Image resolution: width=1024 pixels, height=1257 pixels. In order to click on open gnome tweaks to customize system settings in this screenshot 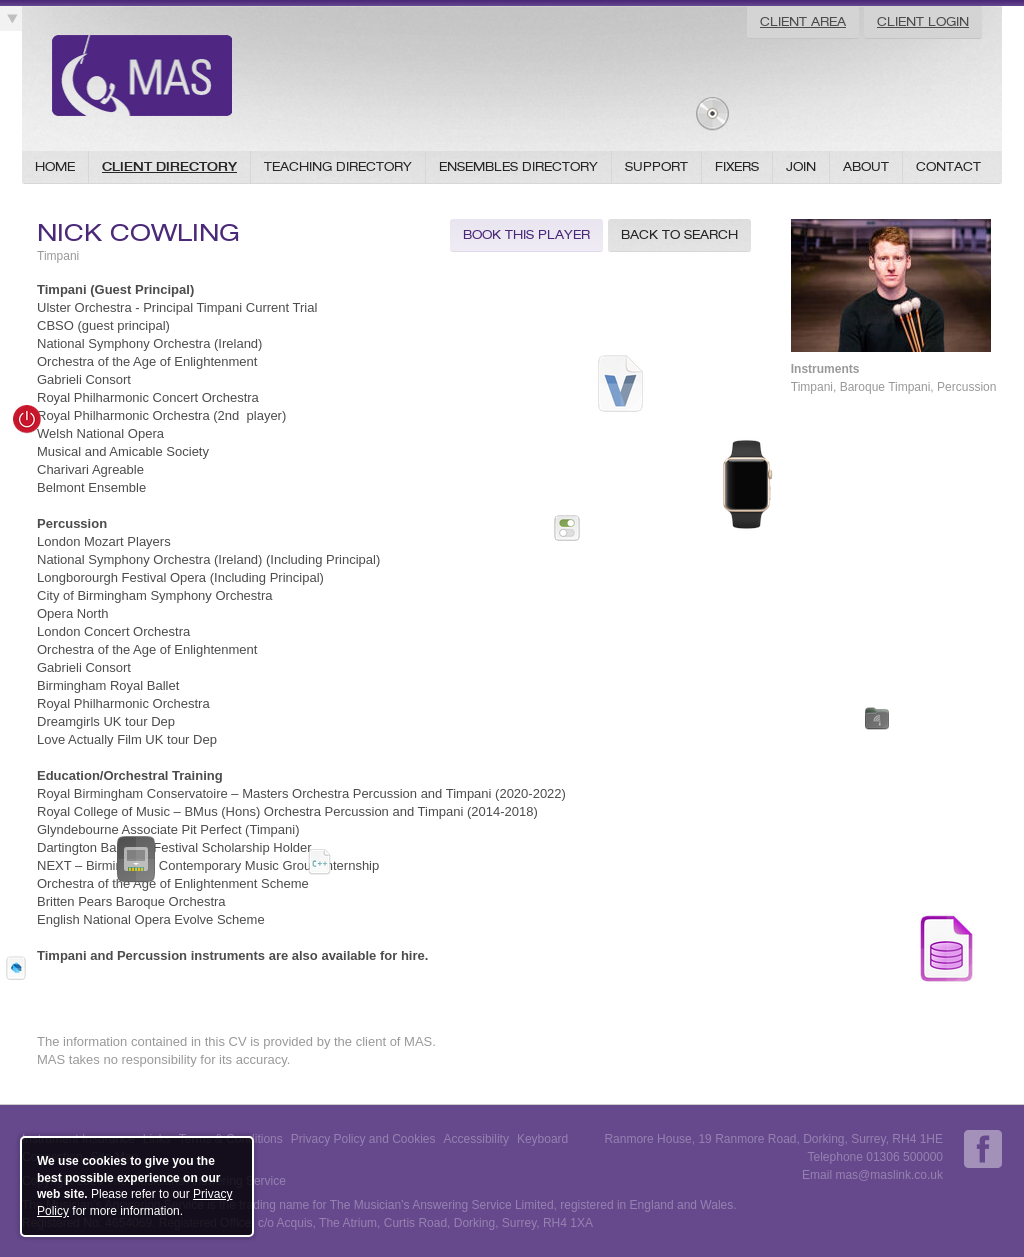, I will do `click(567, 528)`.